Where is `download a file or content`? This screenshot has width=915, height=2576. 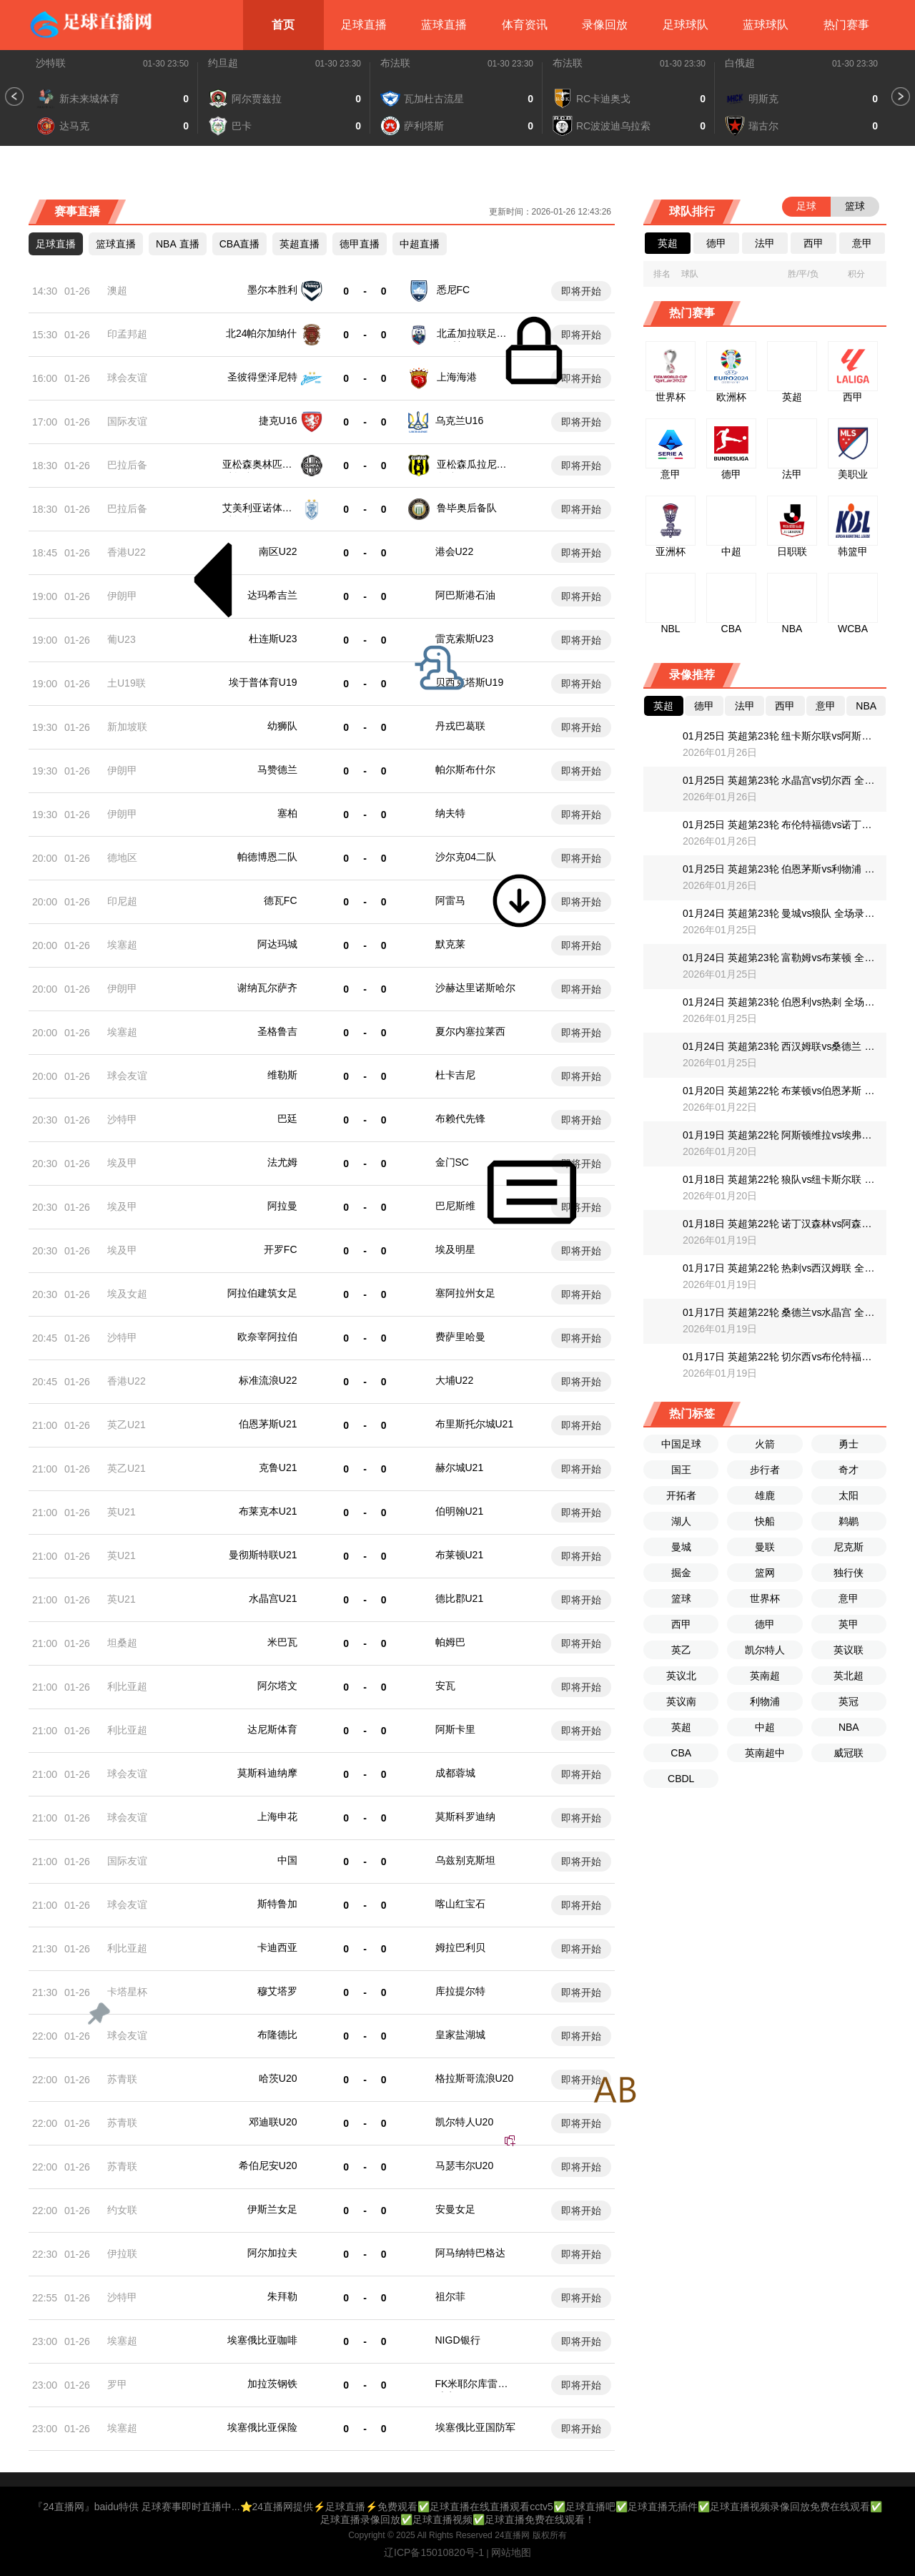 download a file or content is located at coordinates (519, 900).